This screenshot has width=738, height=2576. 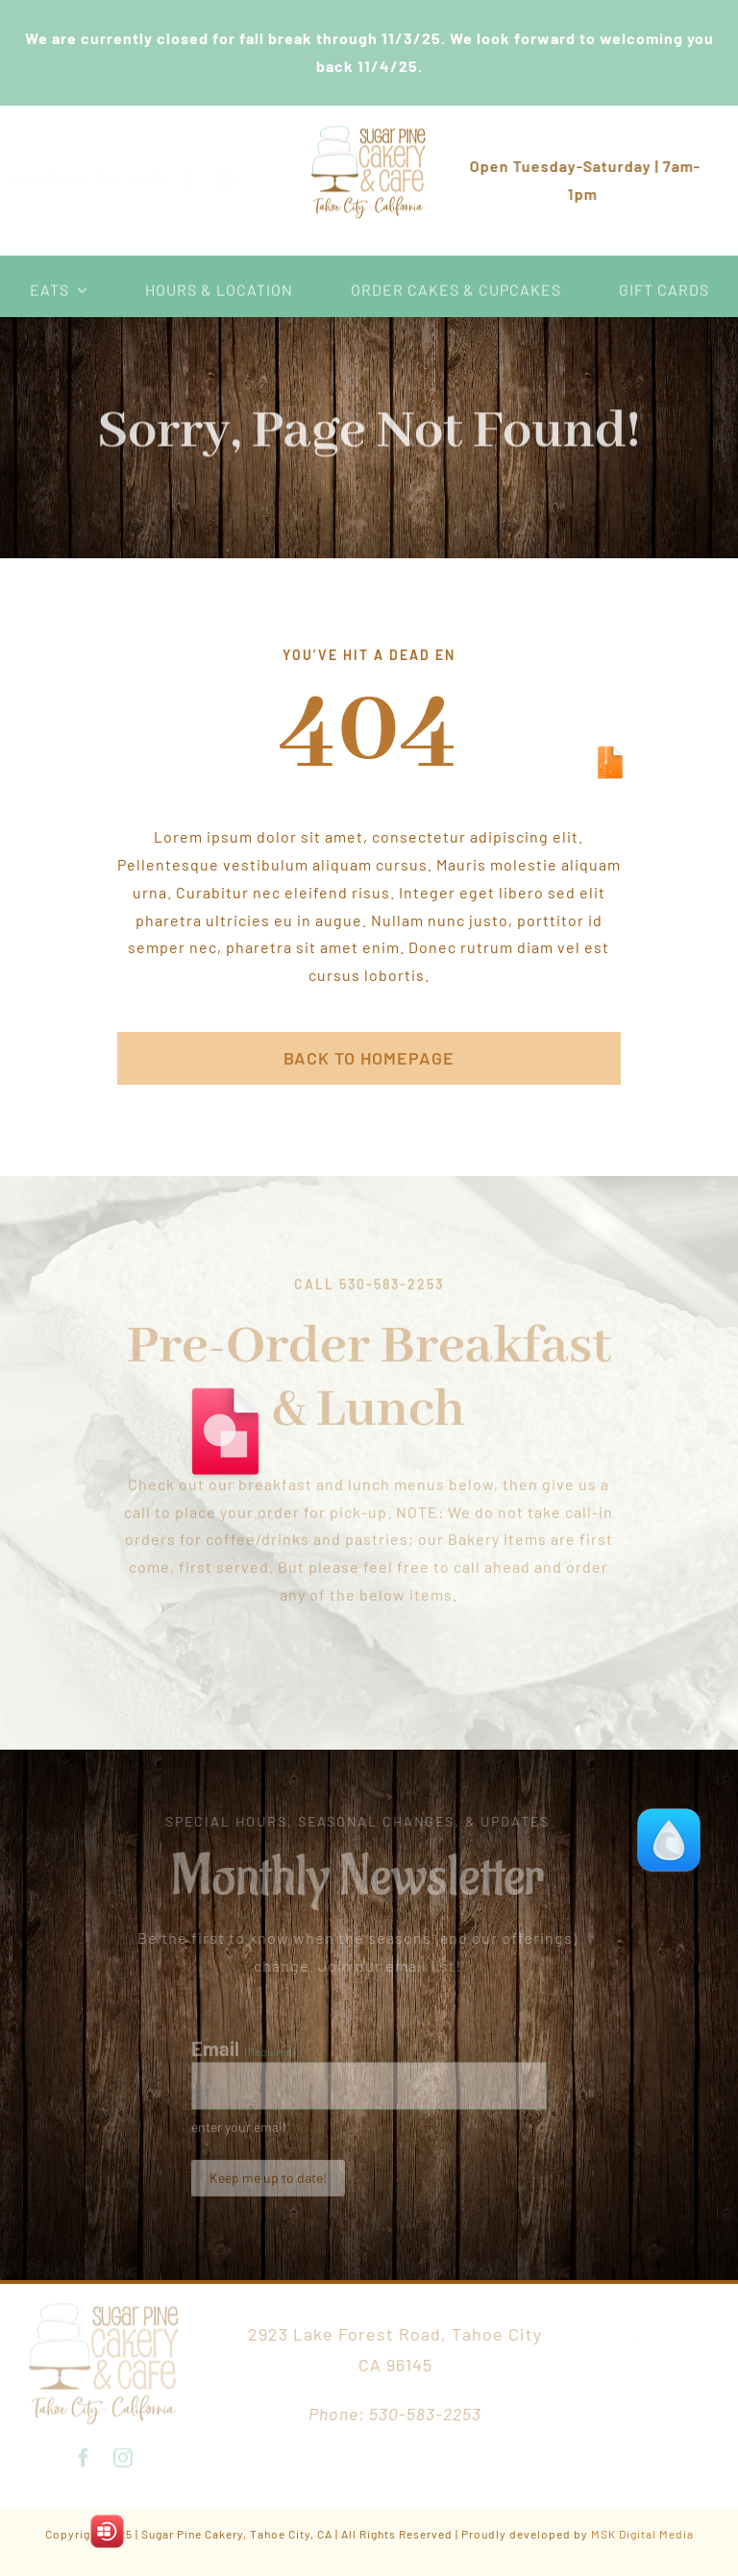 What do you see at coordinates (669, 1840) in the screenshot?
I see `open deluge torrent client` at bounding box center [669, 1840].